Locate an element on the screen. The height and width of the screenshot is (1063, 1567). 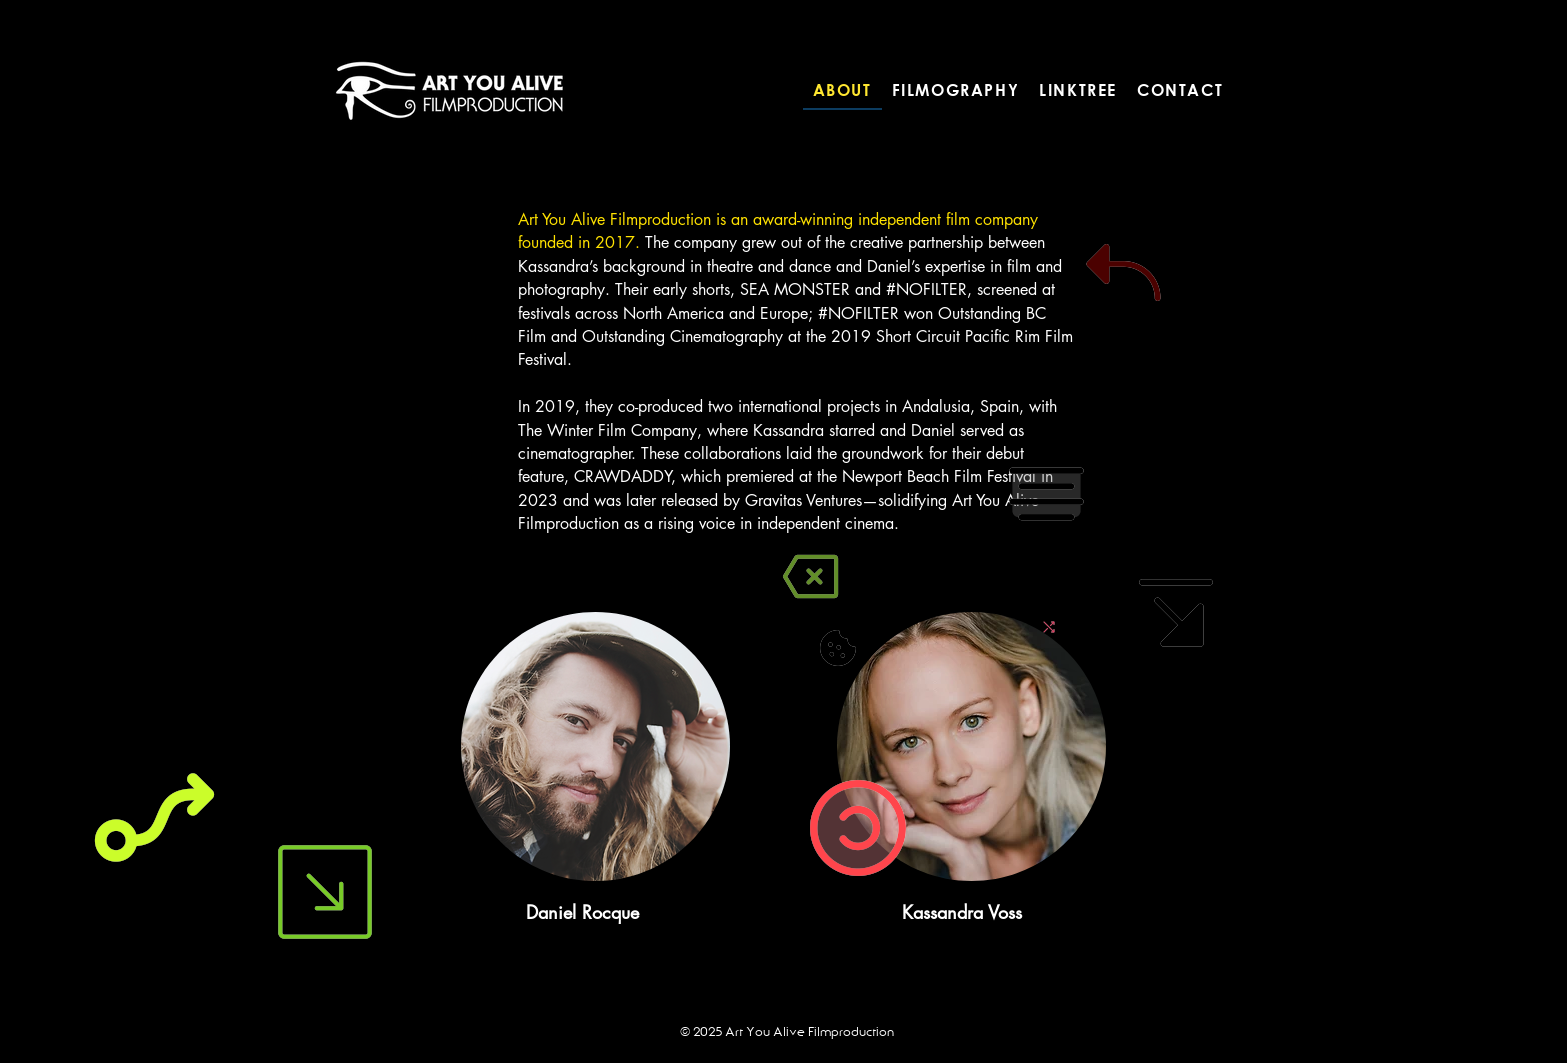
manage cookie preferences is located at coordinates (838, 648).